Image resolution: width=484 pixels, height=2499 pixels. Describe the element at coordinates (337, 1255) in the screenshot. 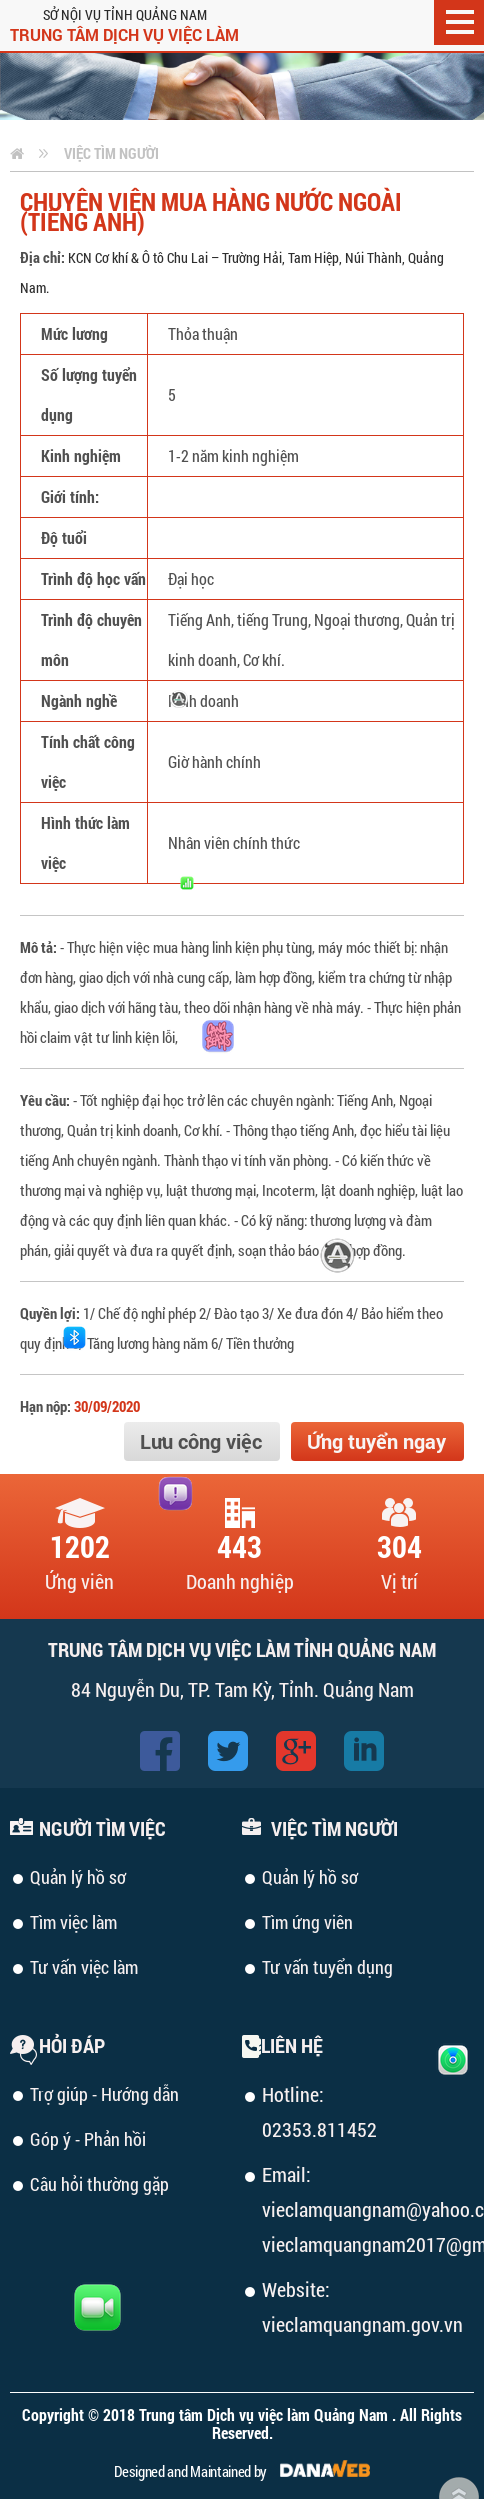

I see `open the software updater application` at that location.